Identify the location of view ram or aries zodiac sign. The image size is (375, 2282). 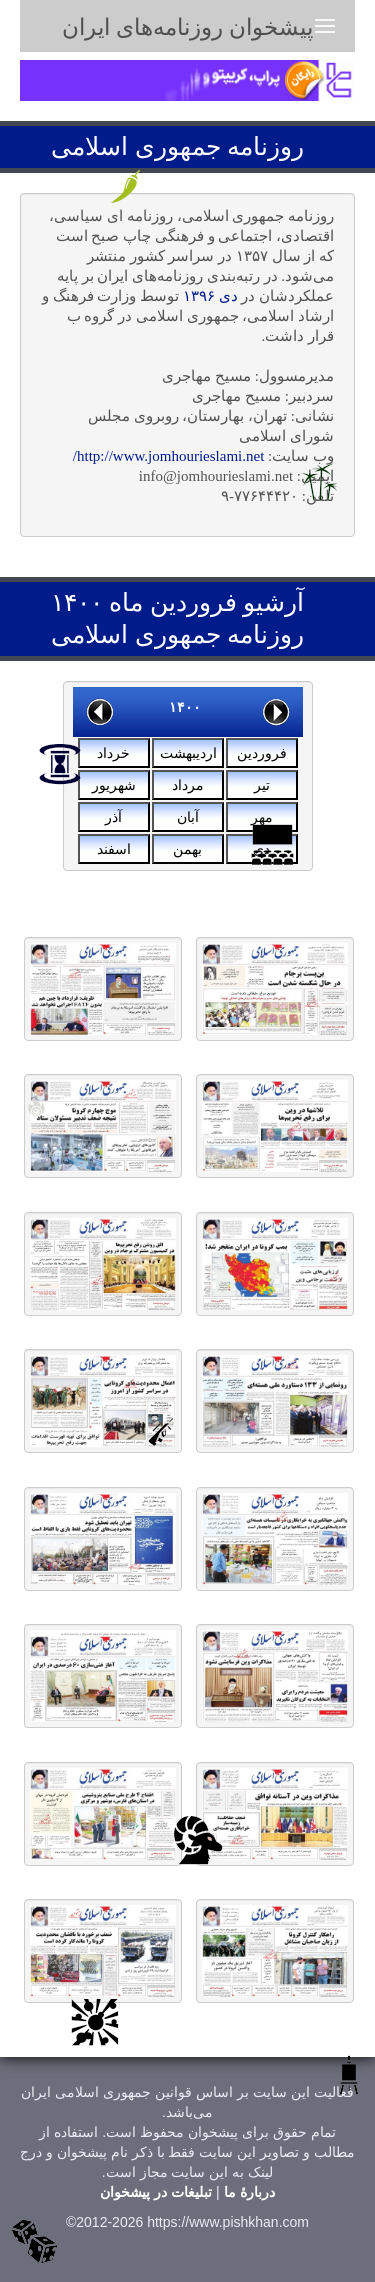
(198, 1840).